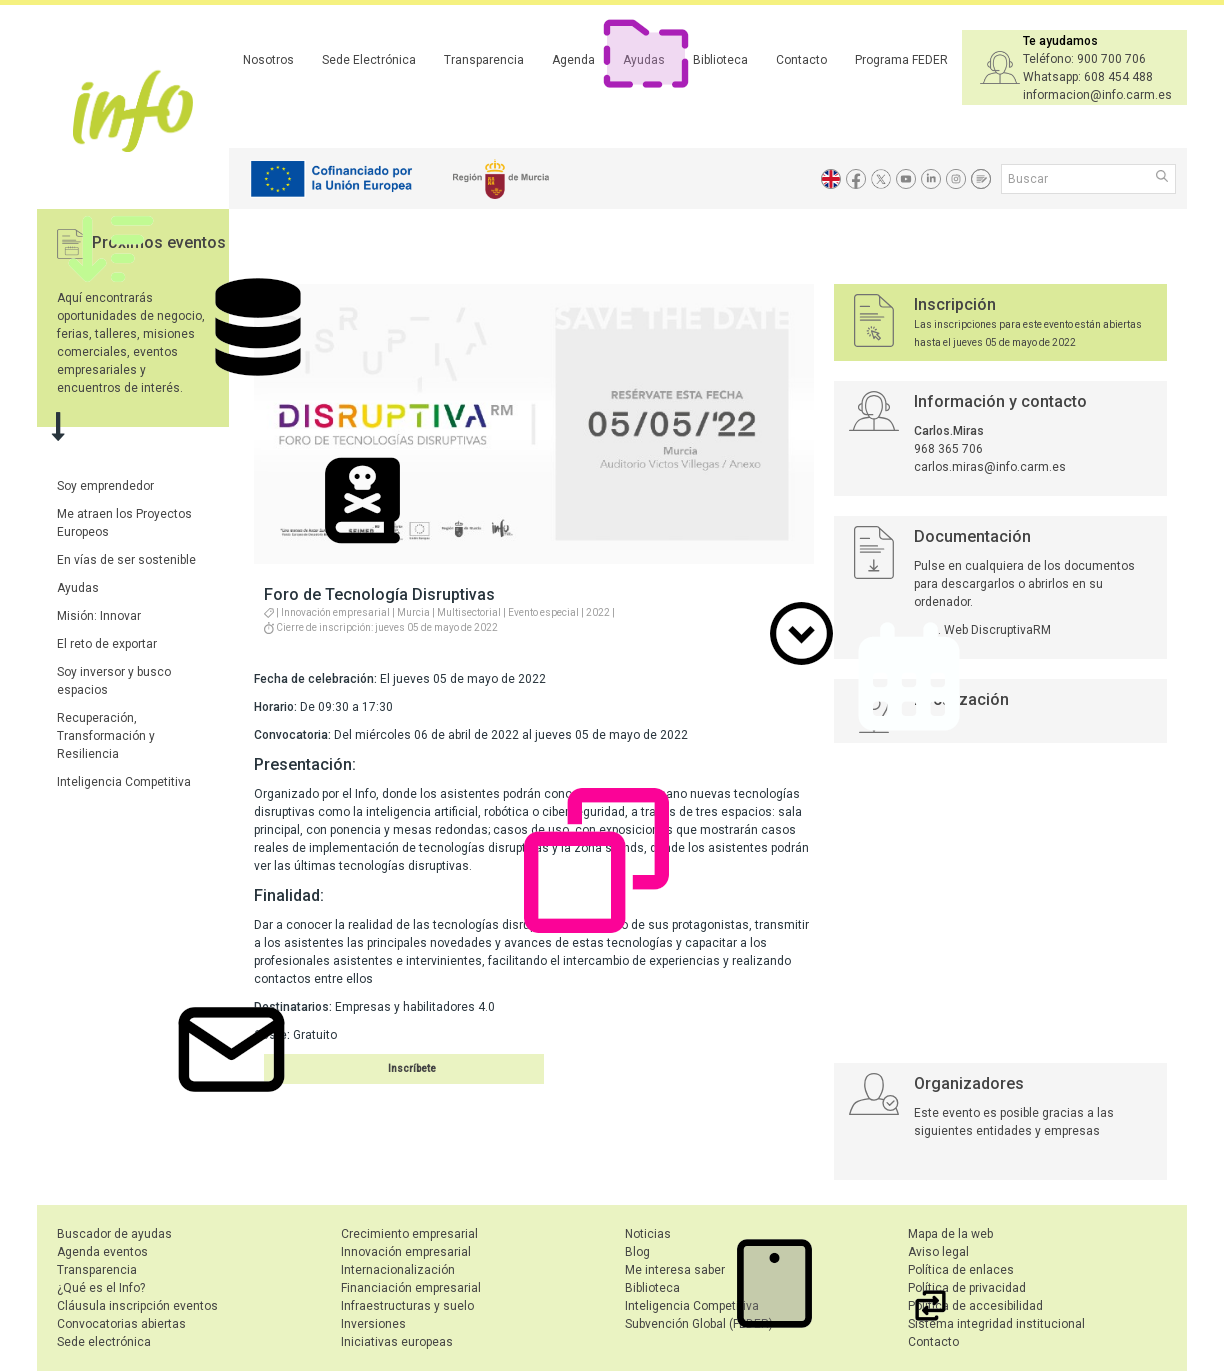 Image resolution: width=1224 pixels, height=1371 pixels. I want to click on expand dropdown menu or section, so click(801, 633).